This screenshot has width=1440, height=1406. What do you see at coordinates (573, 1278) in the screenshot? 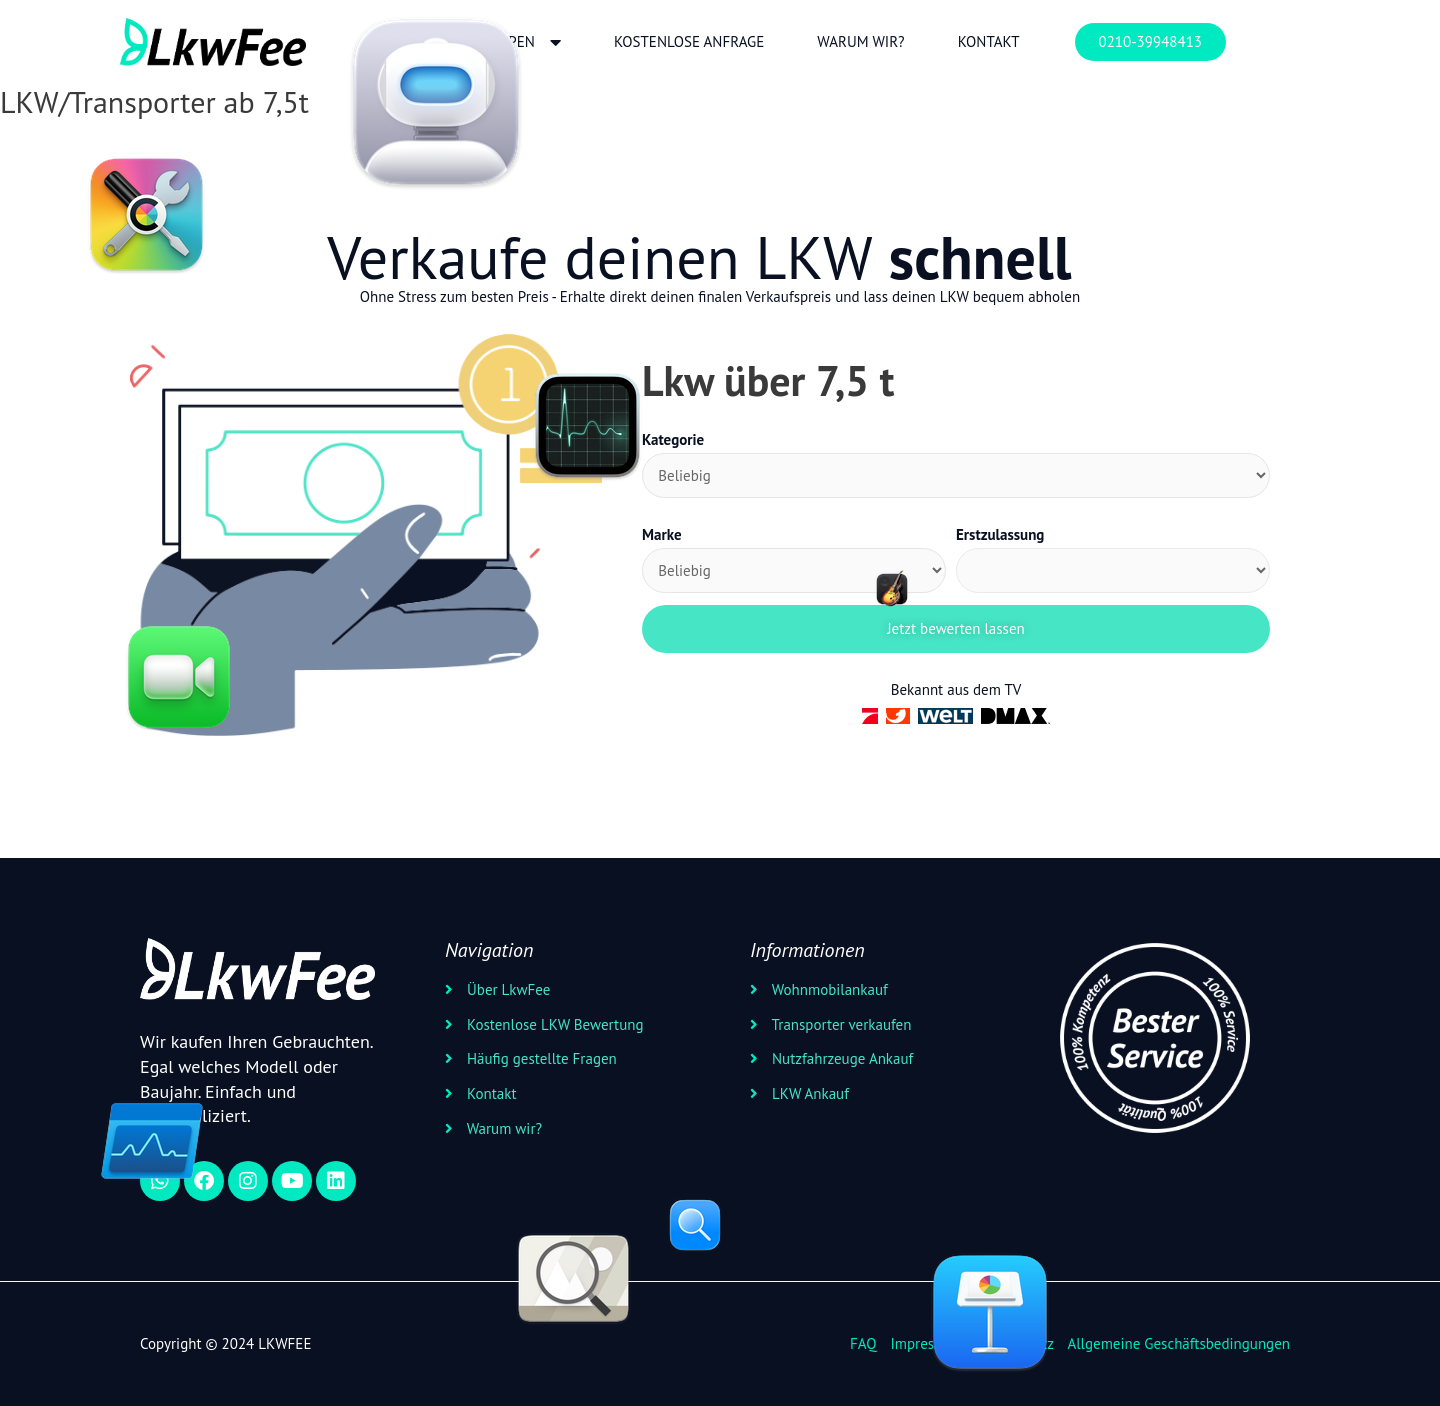
I see `open eye of mate image viewer application` at bounding box center [573, 1278].